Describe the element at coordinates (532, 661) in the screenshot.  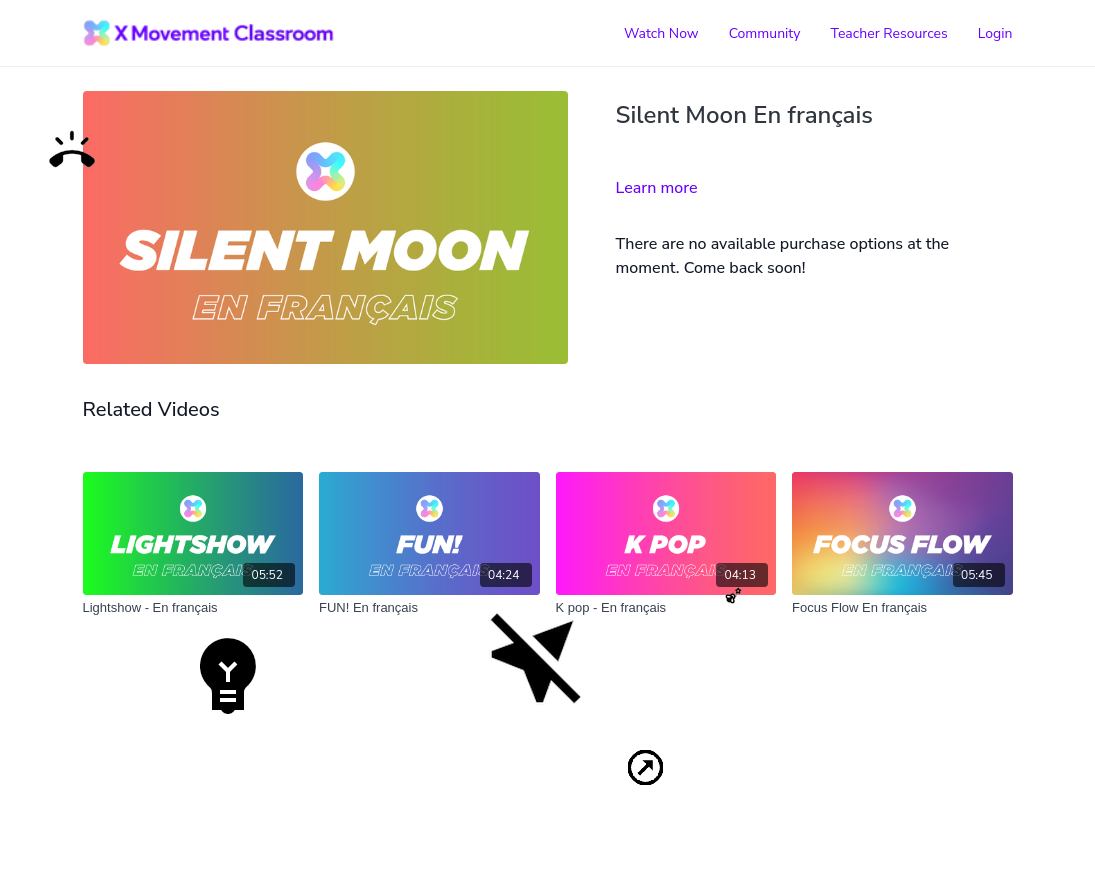
I see `location sharing is disabled` at that location.